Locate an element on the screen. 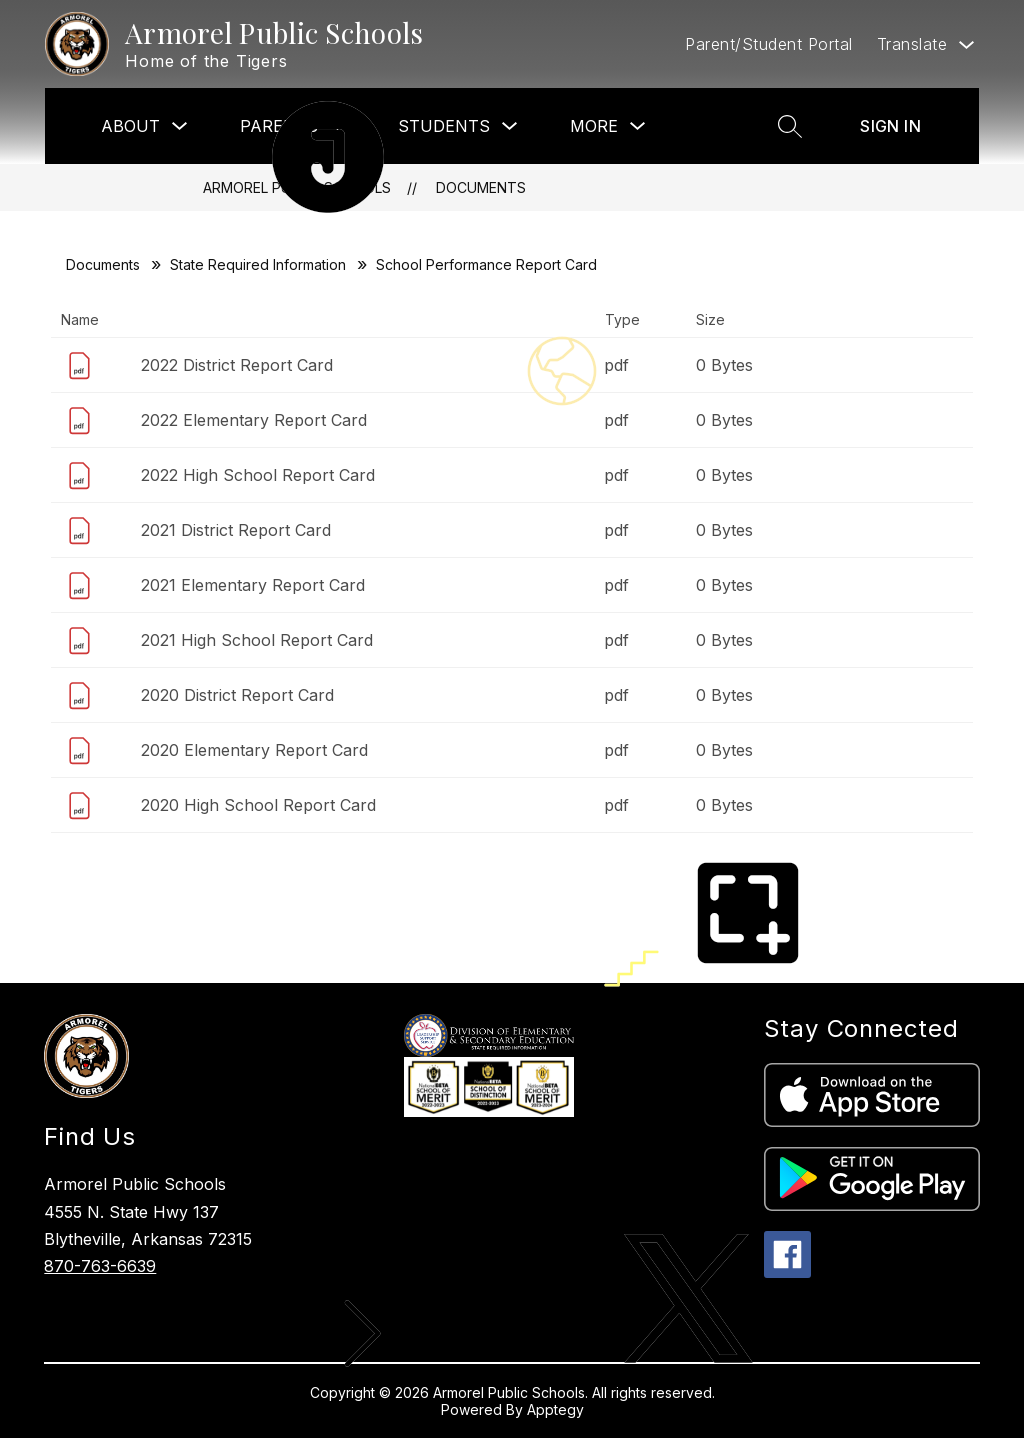 The image size is (1024, 1438). indicates an item or contact starting with the letter J is located at coordinates (328, 157).